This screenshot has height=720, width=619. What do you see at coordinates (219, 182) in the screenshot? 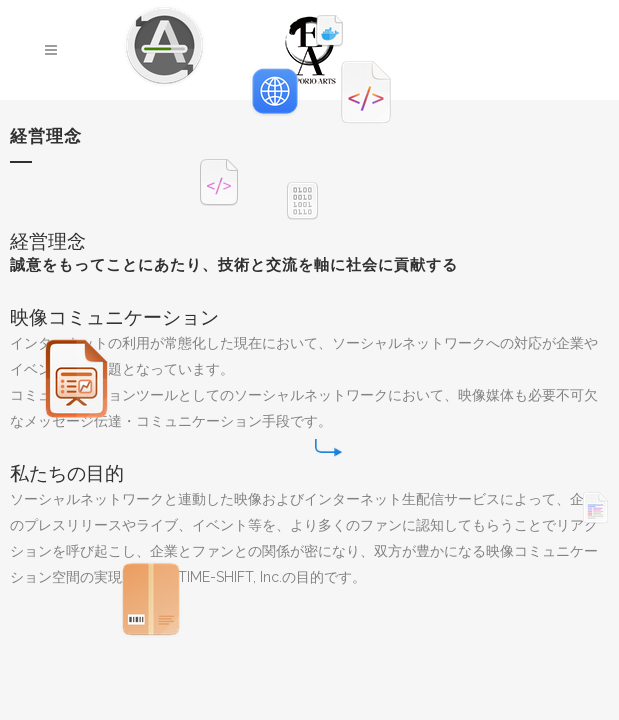
I see `an XML or markup file` at bounding box center [219, 182].